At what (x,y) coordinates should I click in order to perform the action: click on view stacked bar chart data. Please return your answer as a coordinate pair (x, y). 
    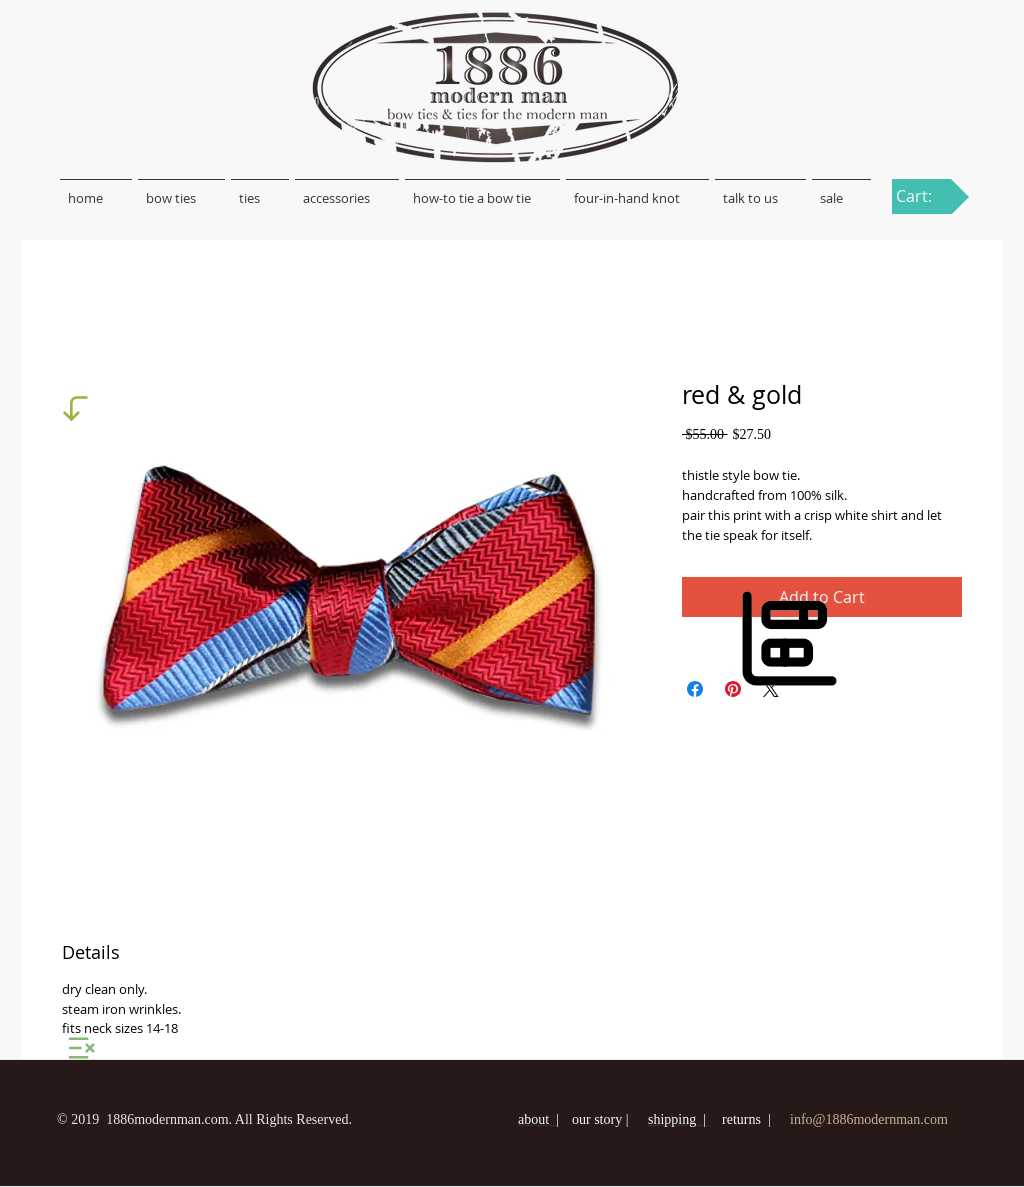
    Looking at the image, I should click on (789, 638).